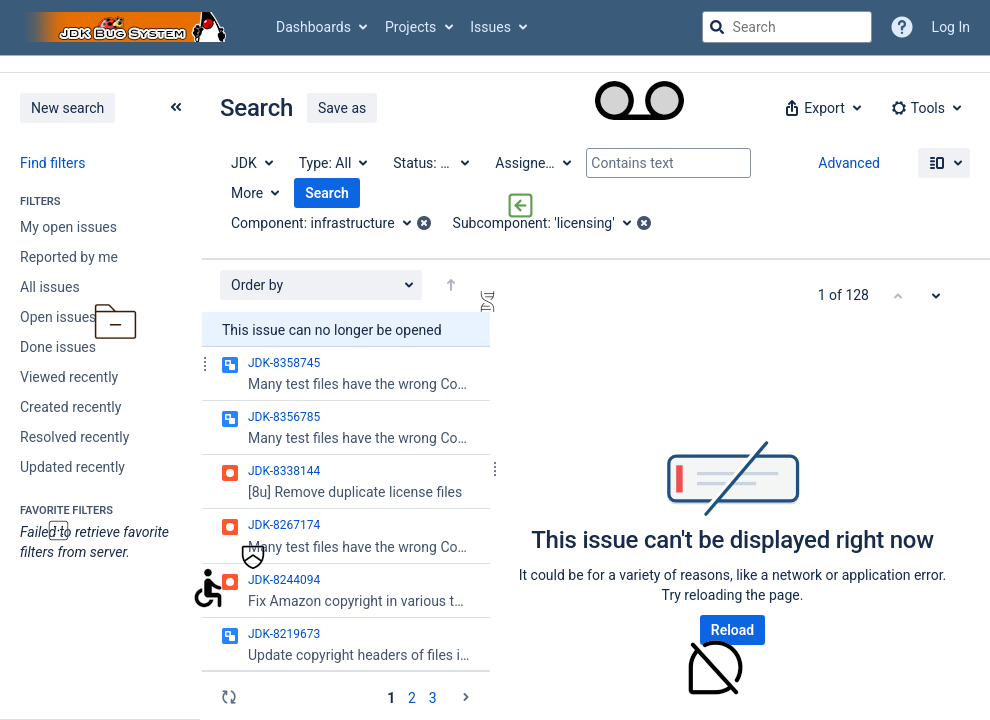 The width and height of the screenshot is (990, 720). Describe the element at coordinates (487, 301) in the screenshot. I see `access genetic or DNA-related information` at that location.